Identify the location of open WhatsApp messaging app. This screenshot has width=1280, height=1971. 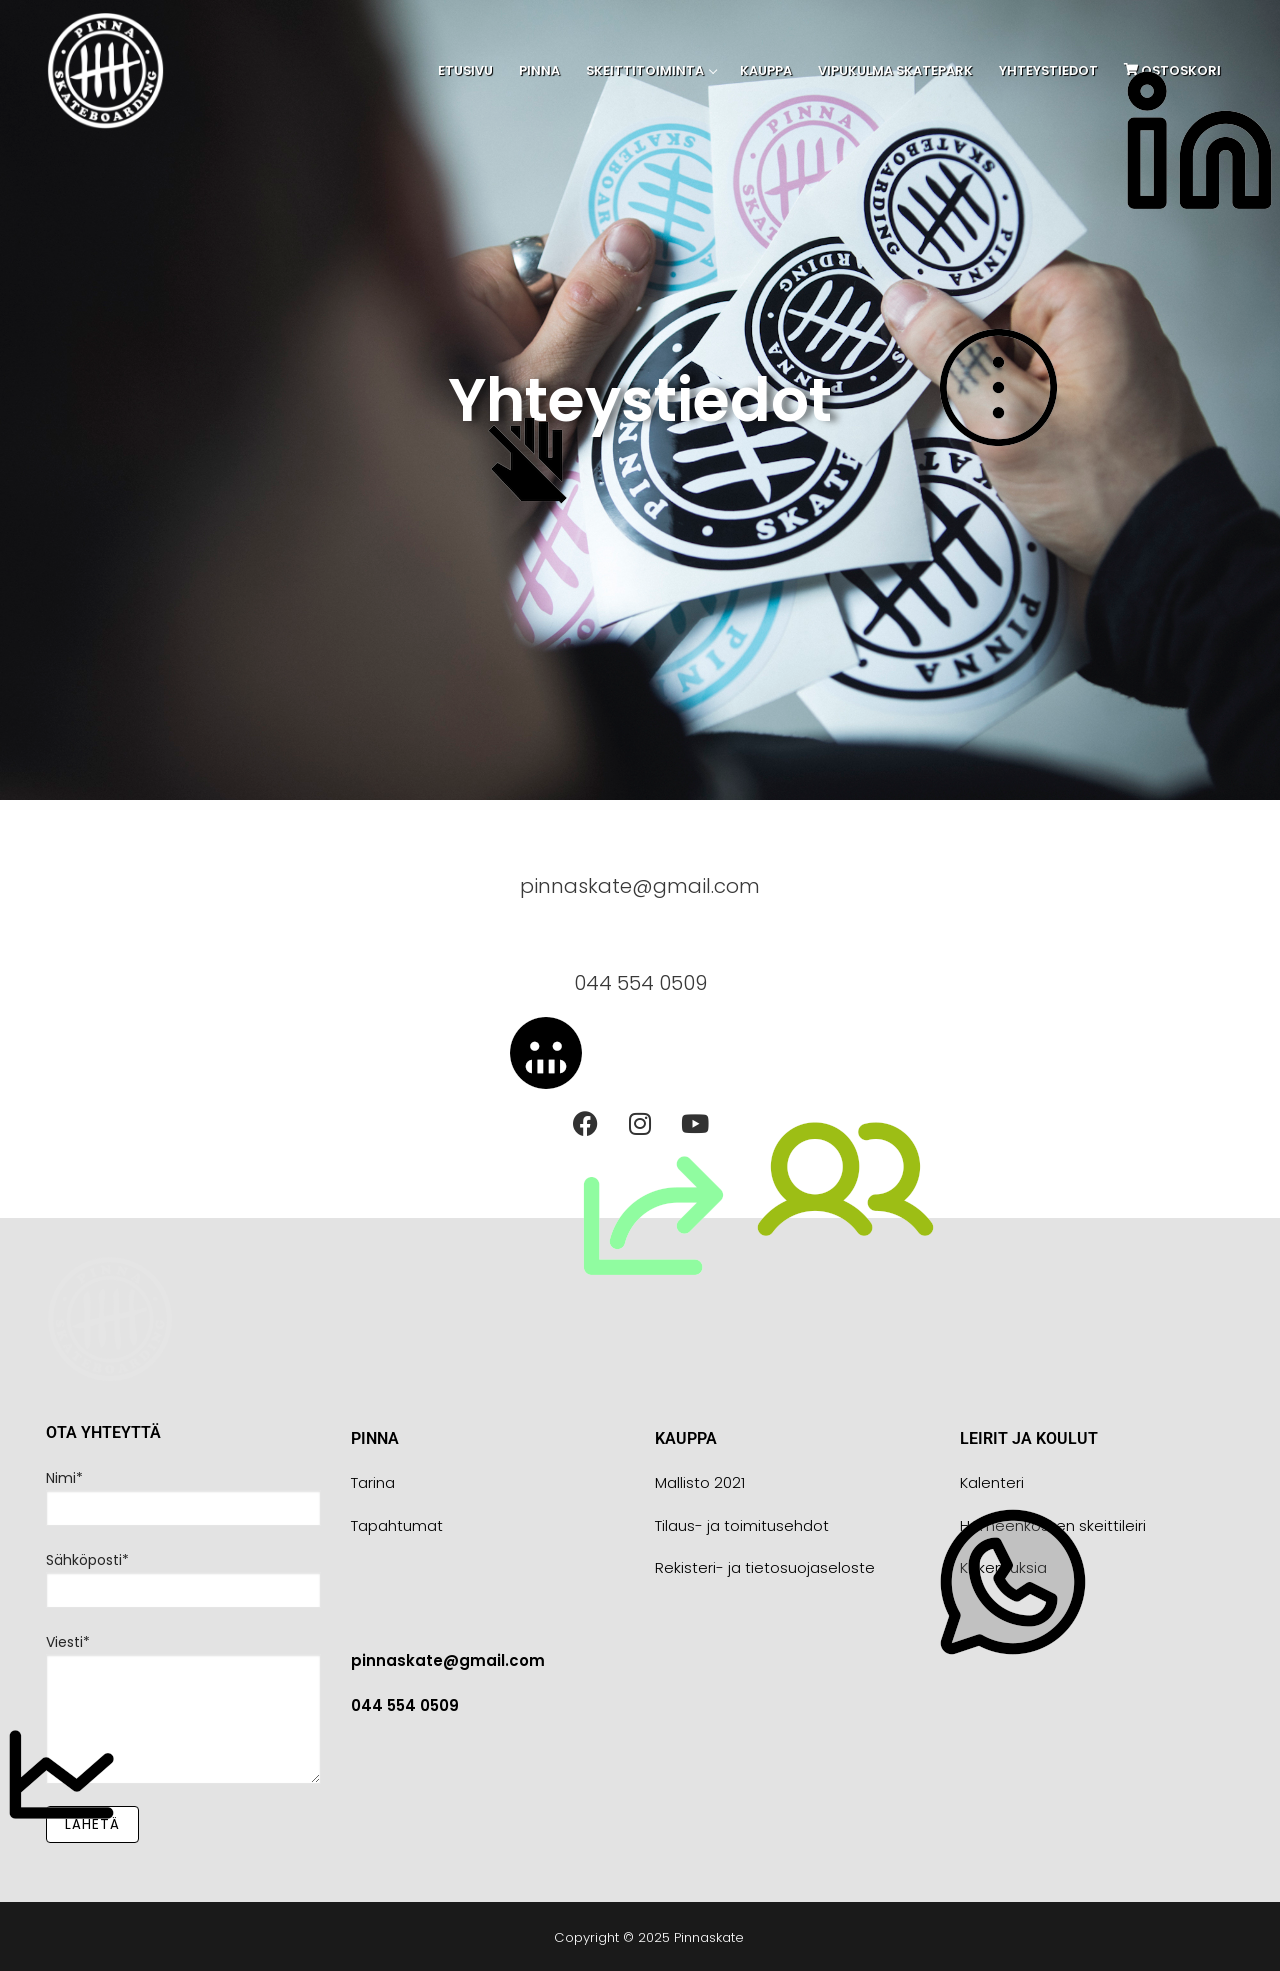
(1013, 1582).